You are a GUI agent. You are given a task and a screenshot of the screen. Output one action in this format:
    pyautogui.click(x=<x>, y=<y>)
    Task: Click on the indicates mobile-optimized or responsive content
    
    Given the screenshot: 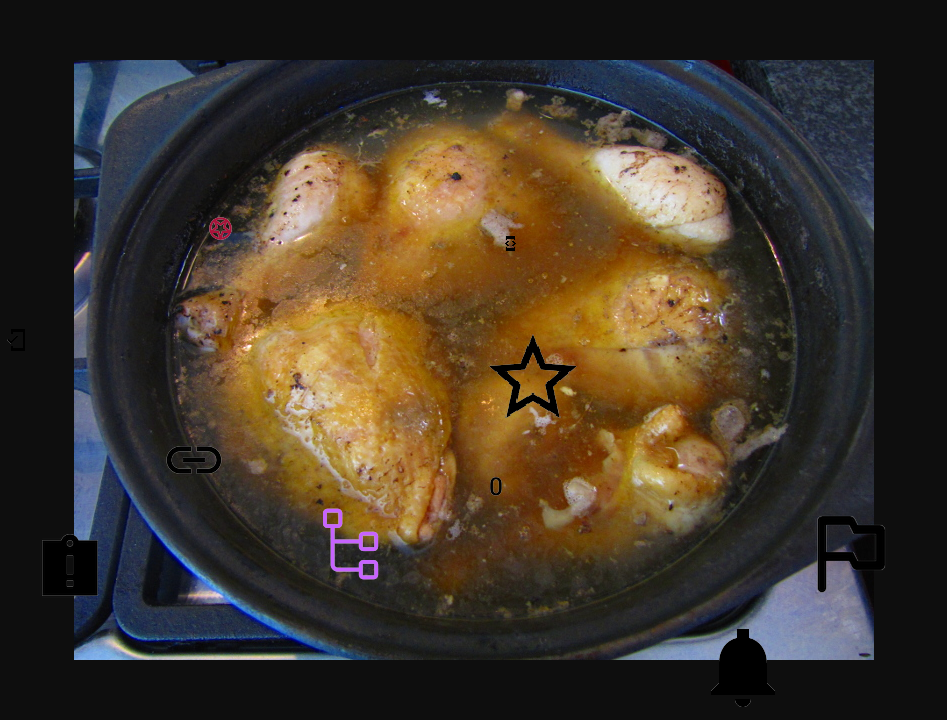 What is the action you would take?
    pyautogui.click(x=16, y=340)
    